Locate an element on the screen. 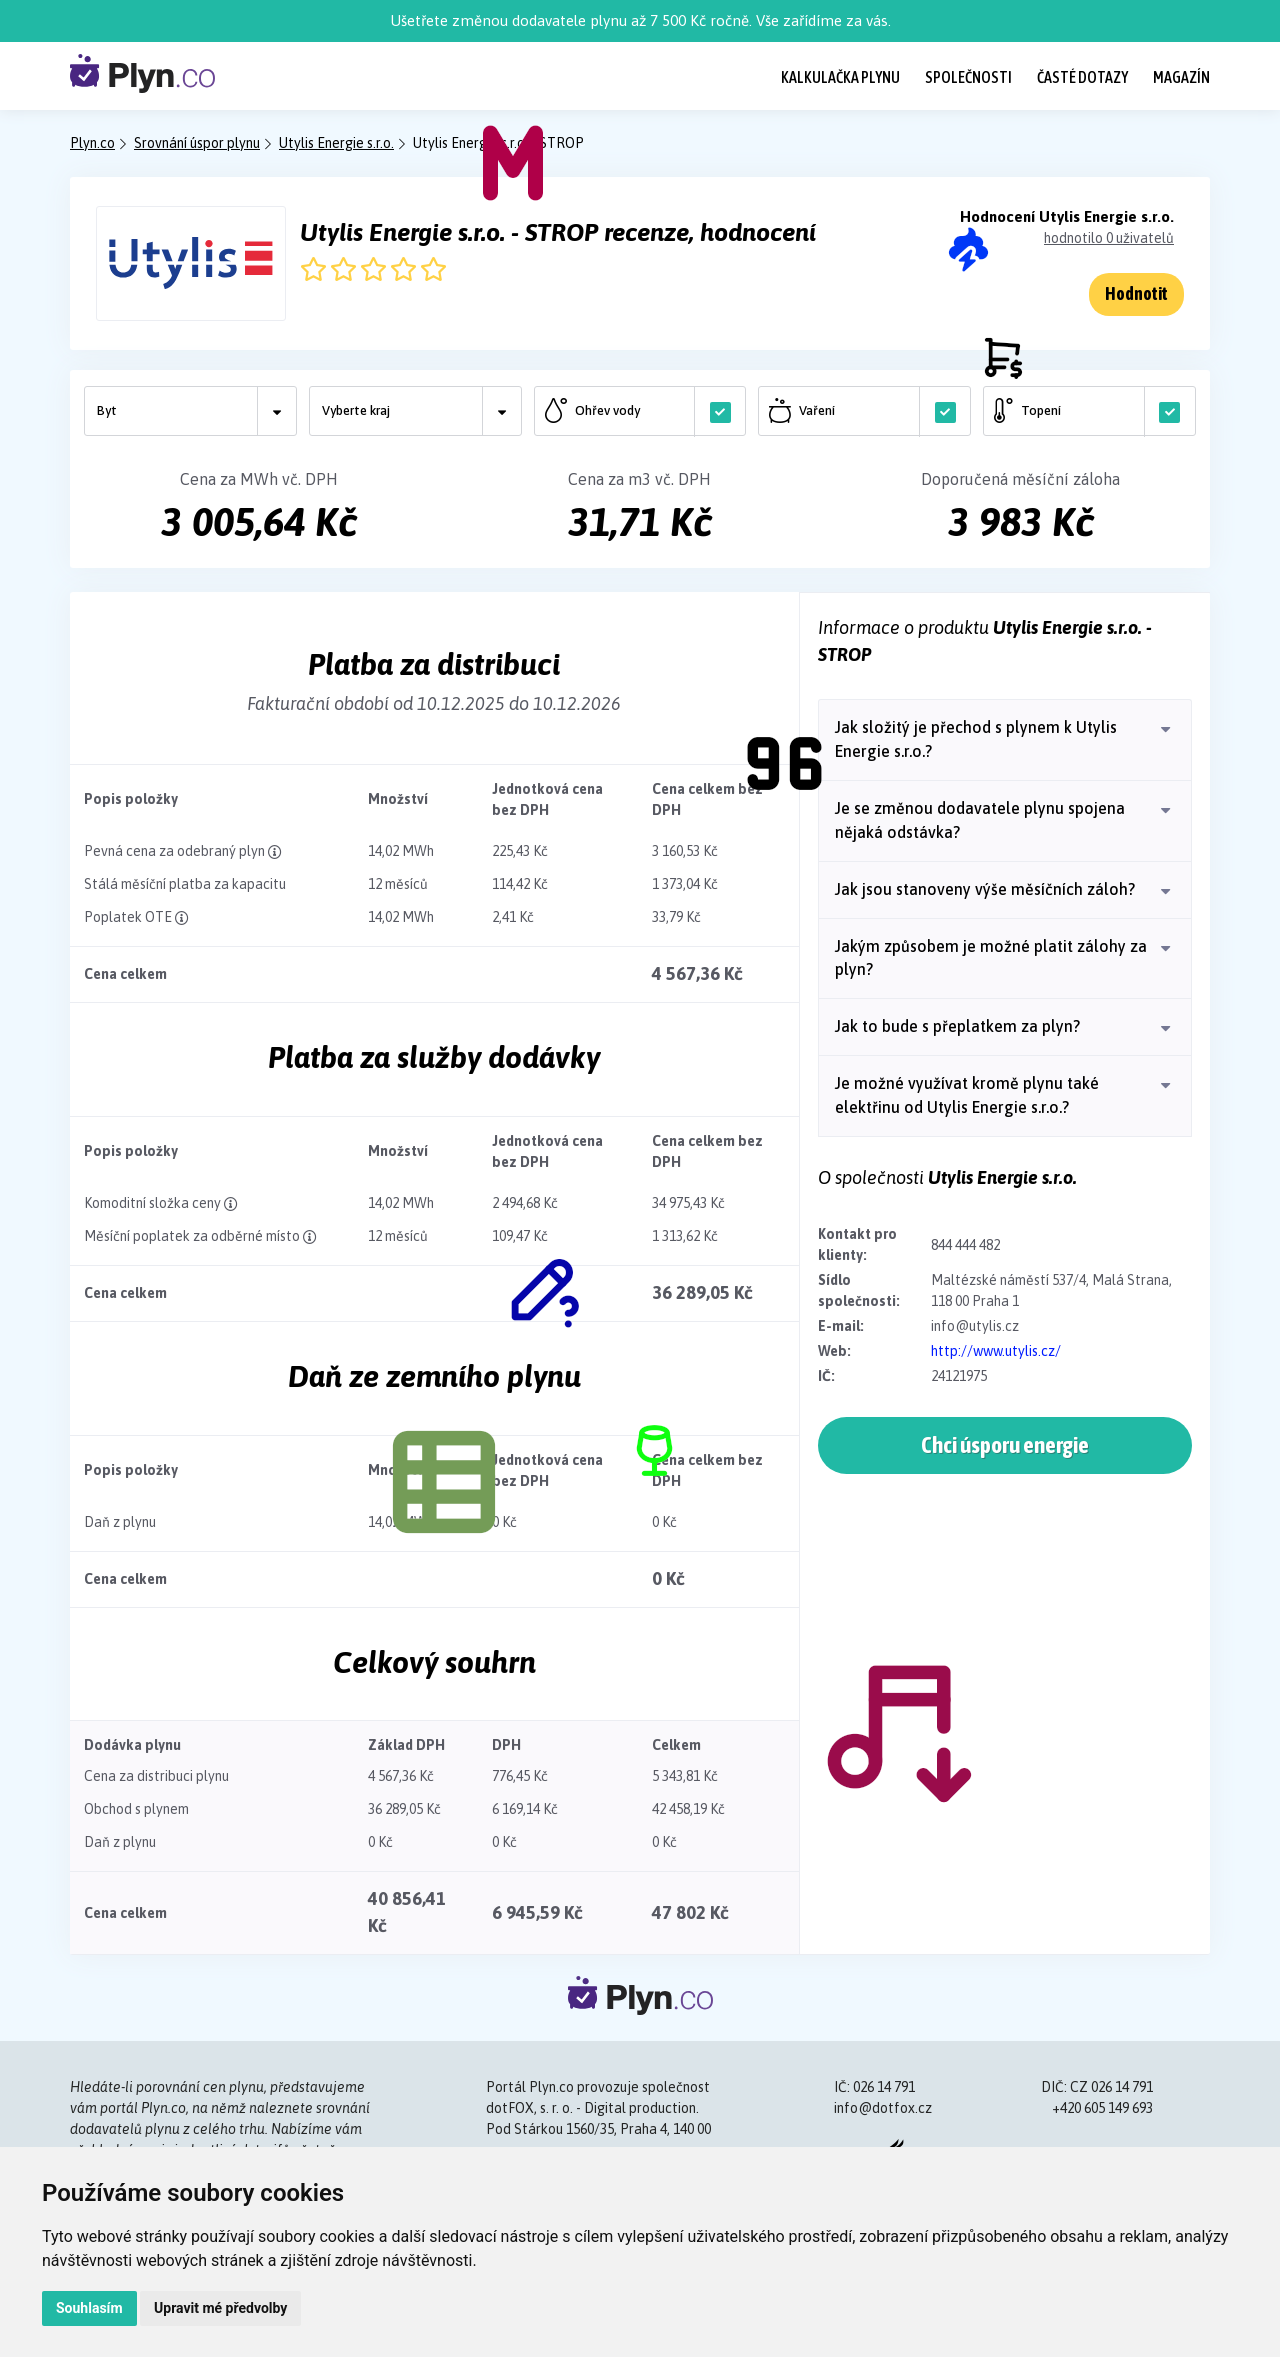  edit help or writing assistance is located at coordinates (543, 1288).